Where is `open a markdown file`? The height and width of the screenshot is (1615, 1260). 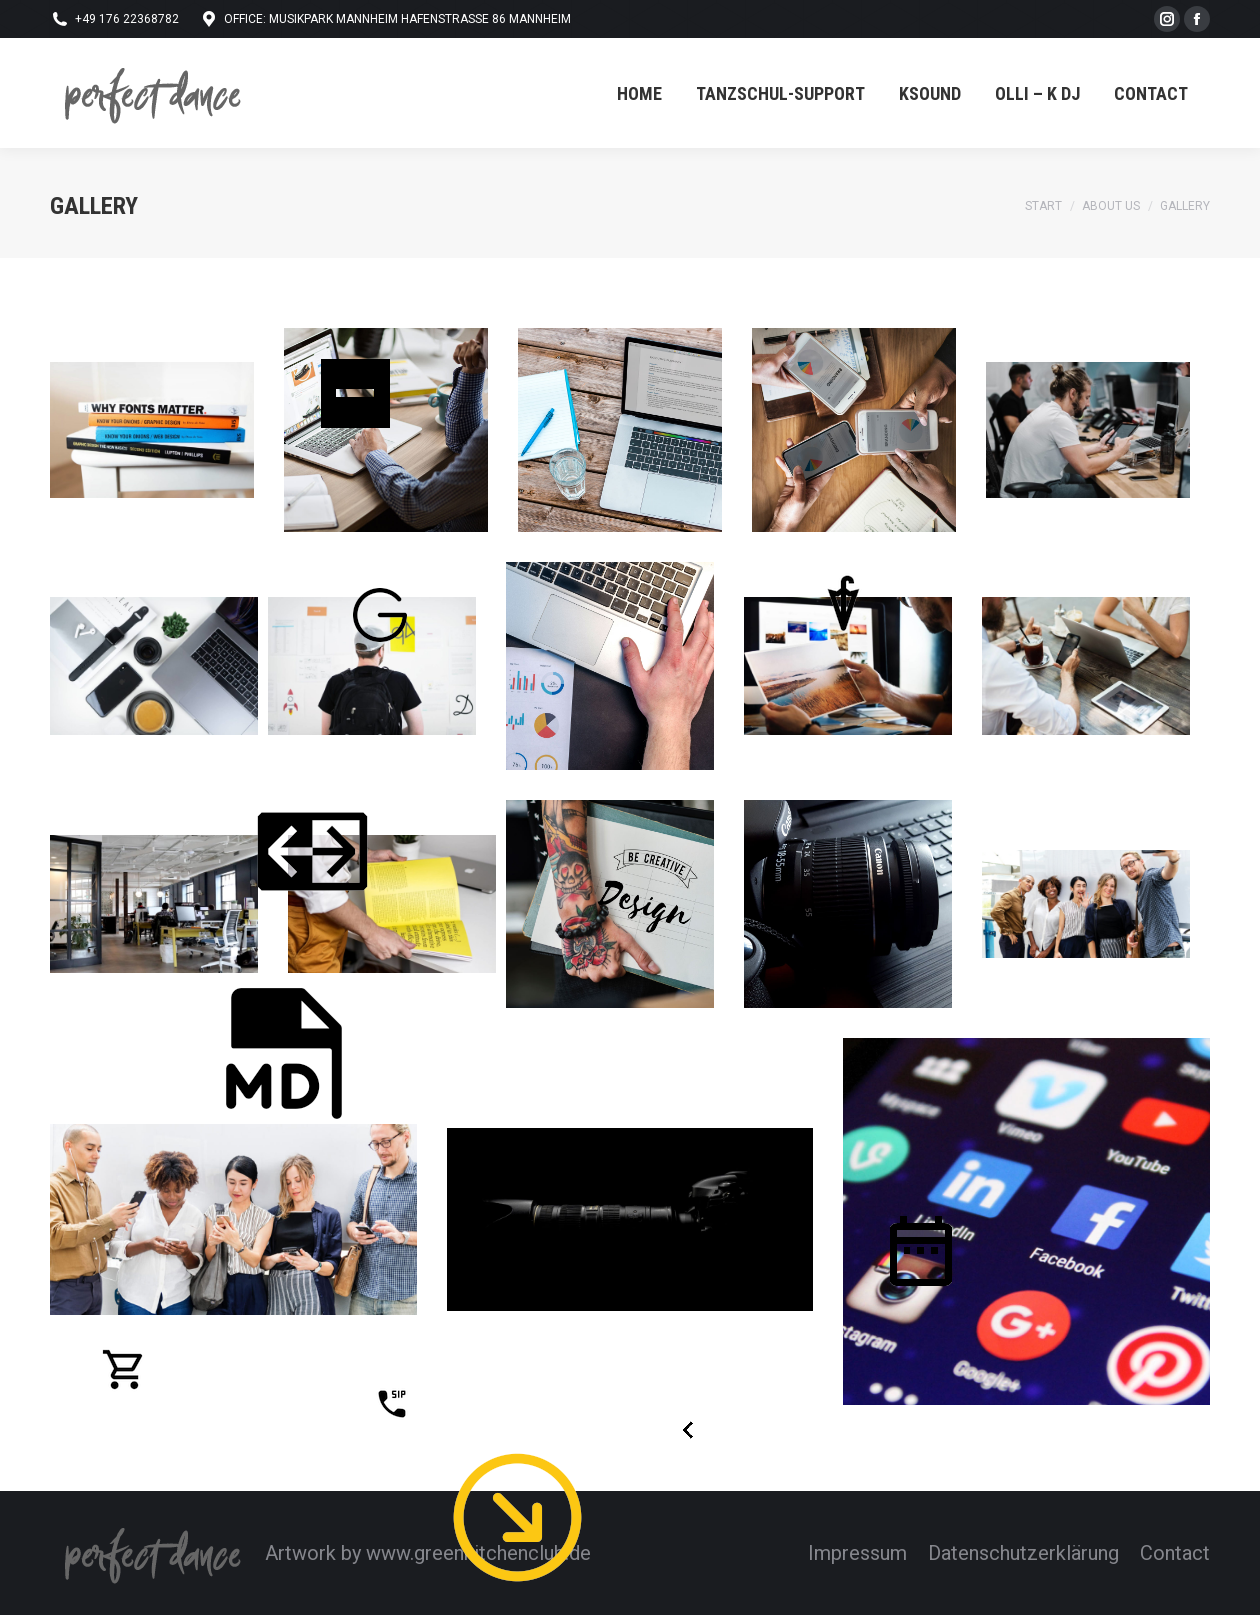
open a markdown file is located at coordinates (286, 1053).